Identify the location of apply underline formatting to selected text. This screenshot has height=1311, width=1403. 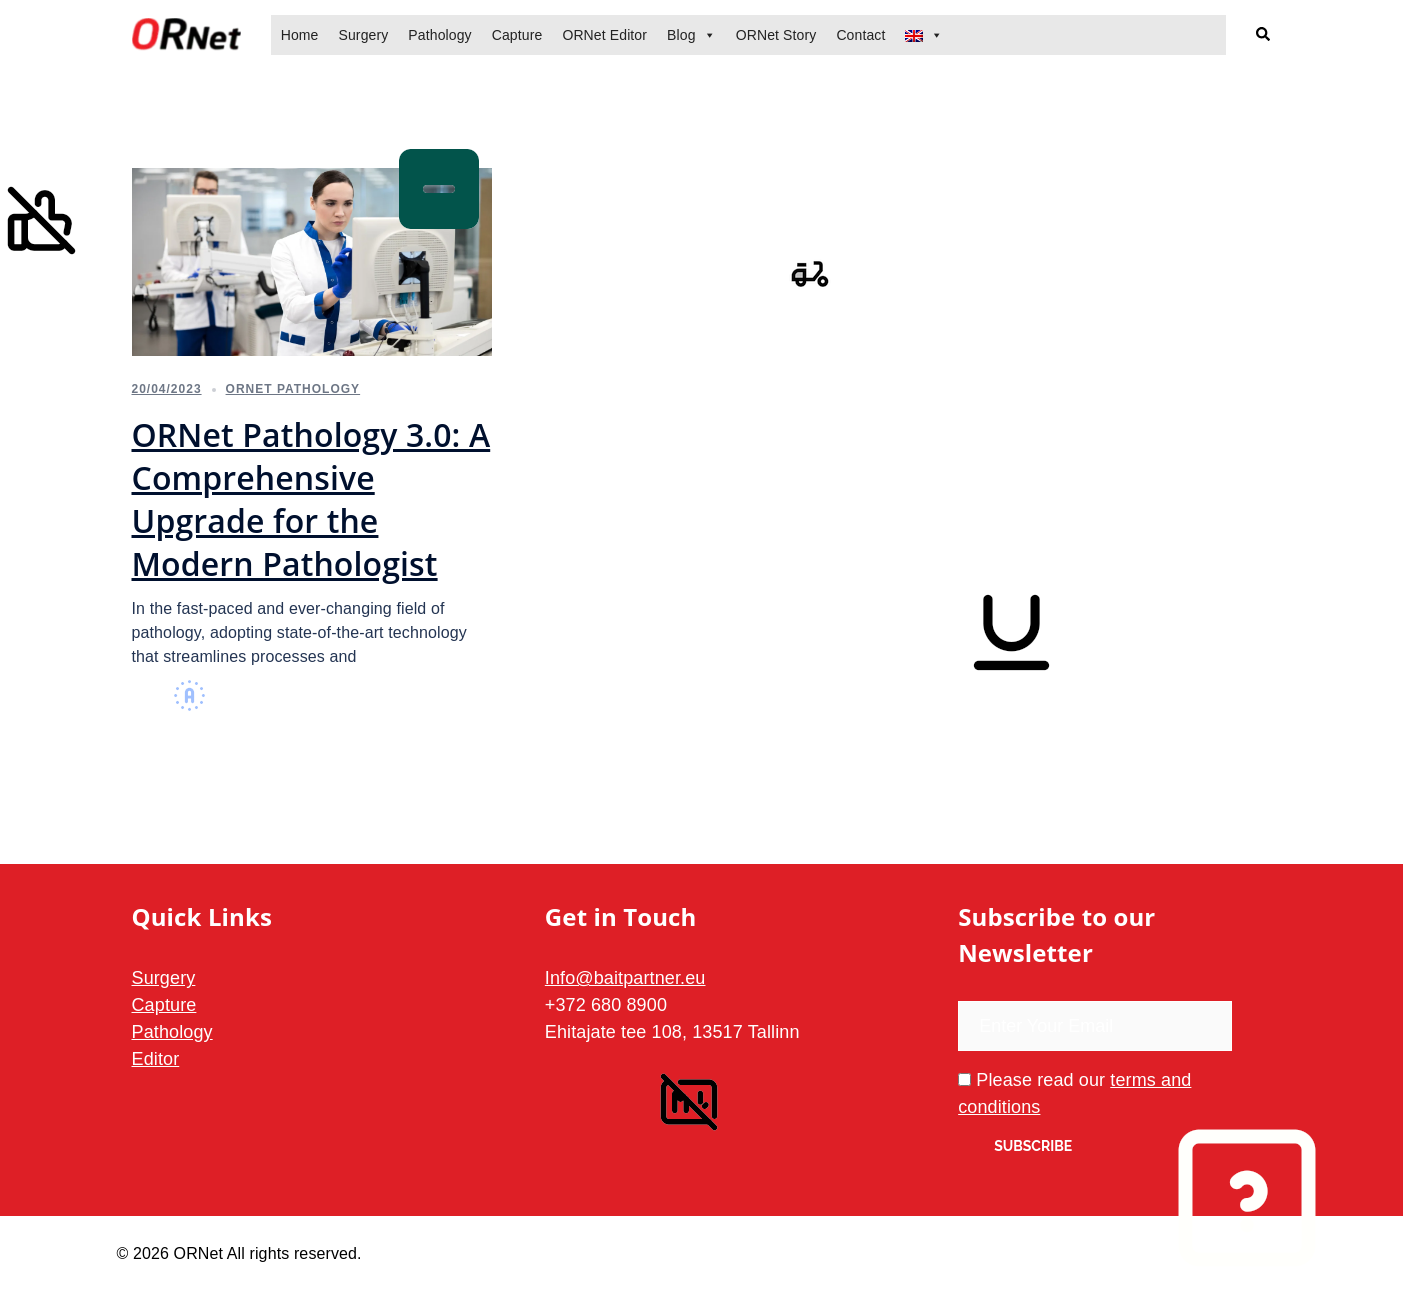
(1011, 632).